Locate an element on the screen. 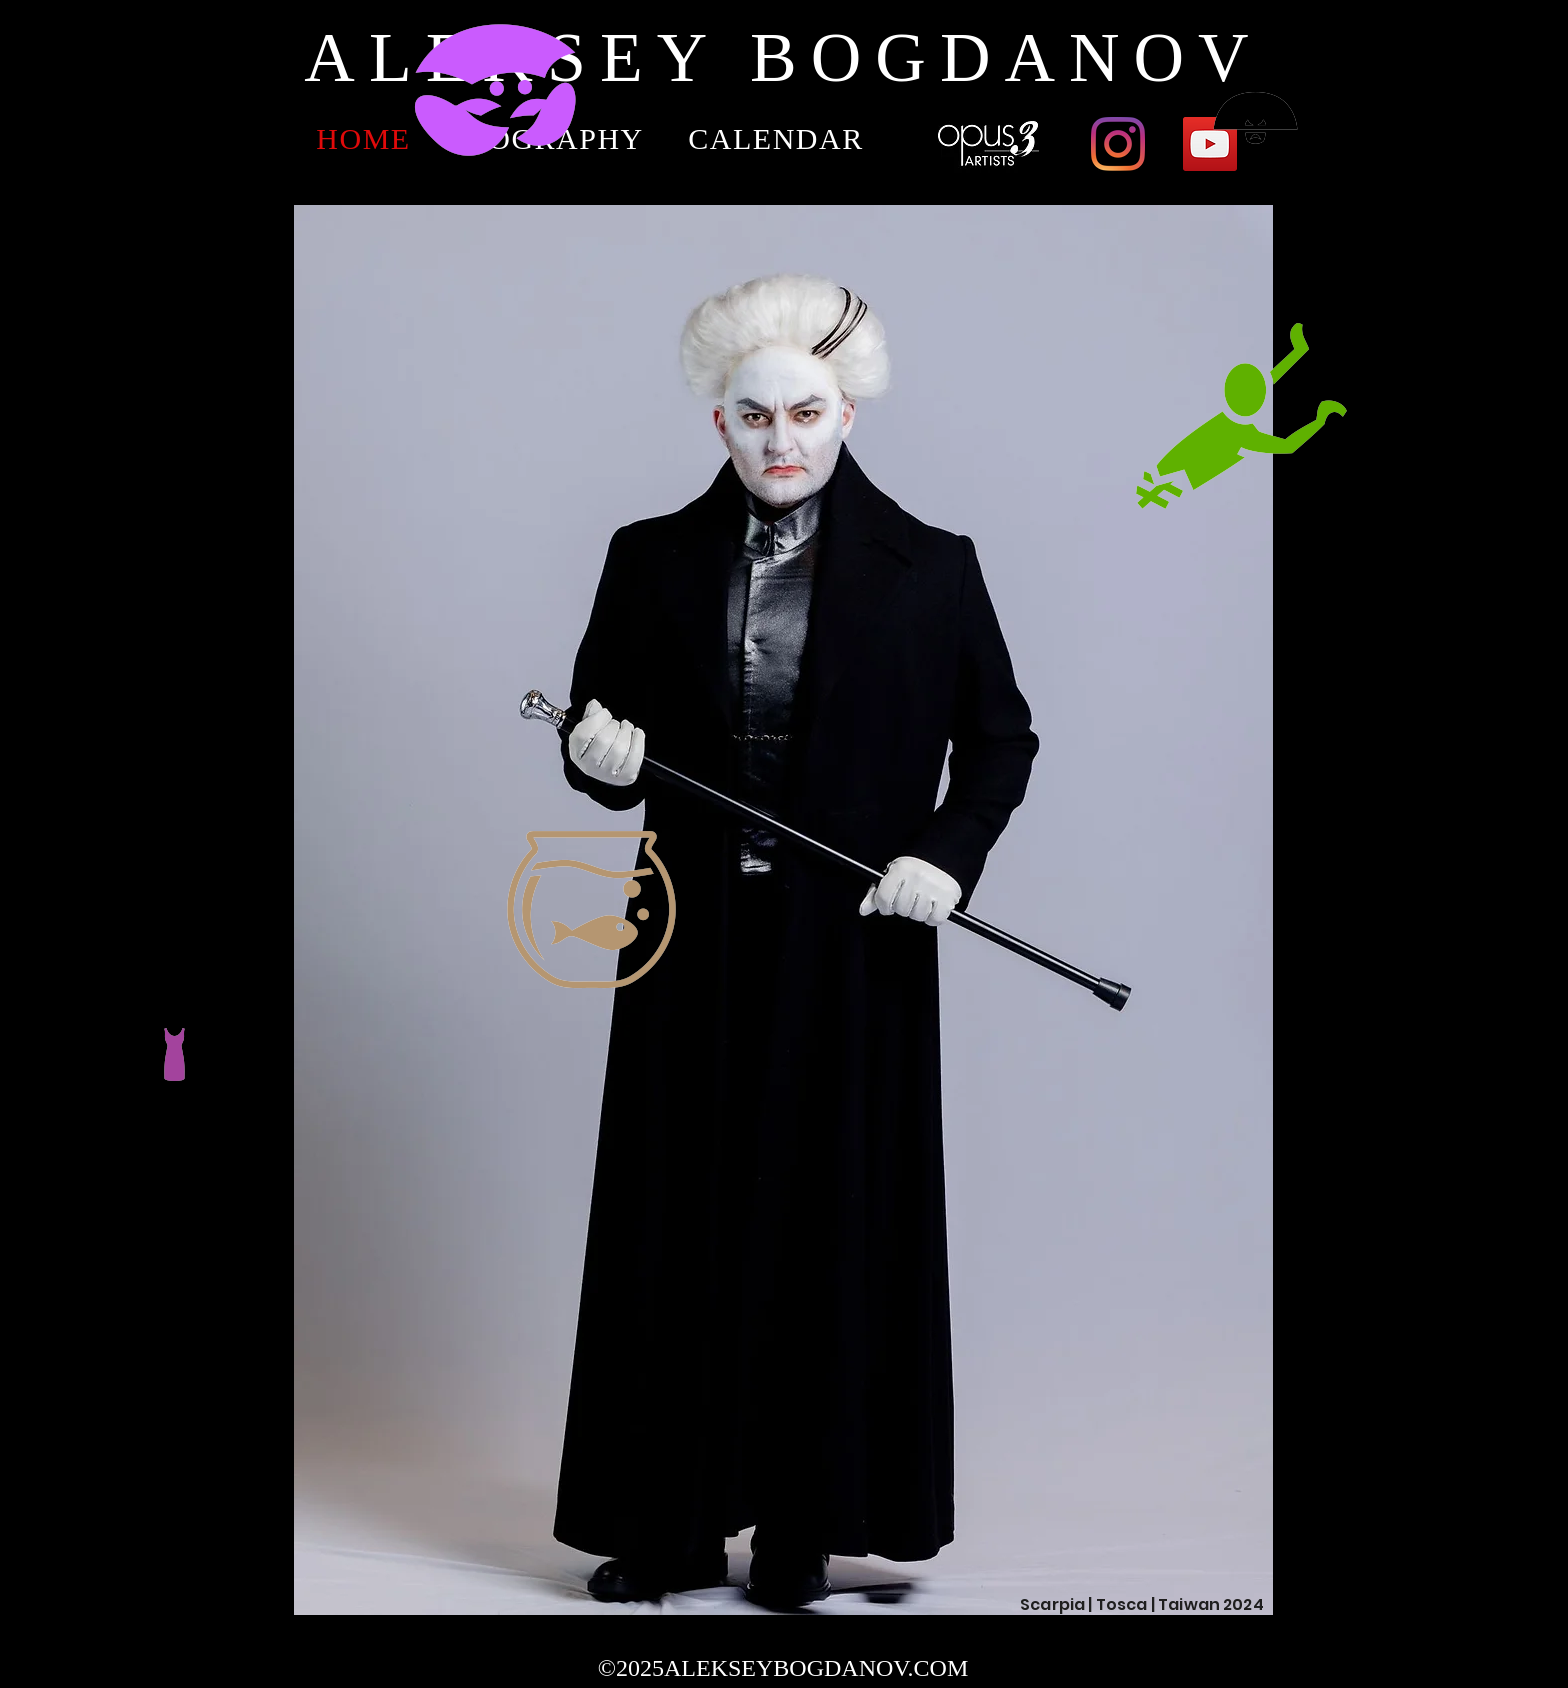  crab character or creature in a game interface is located at coordinates (496, 91).